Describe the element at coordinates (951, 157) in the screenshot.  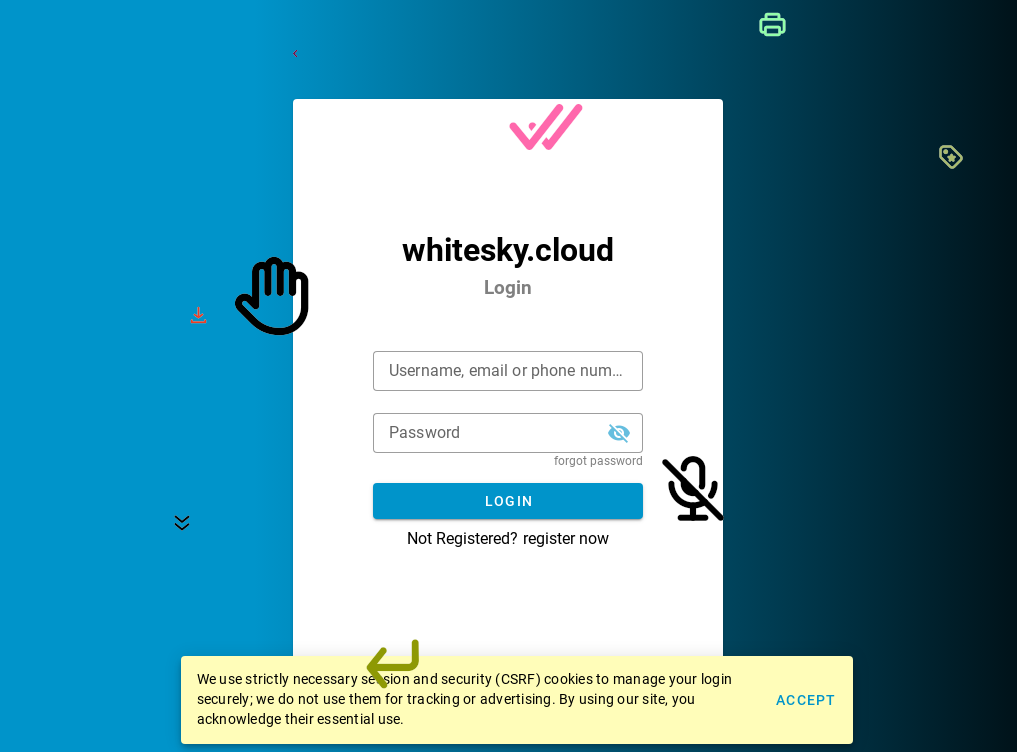
I see `mark item as favorite` at that location.